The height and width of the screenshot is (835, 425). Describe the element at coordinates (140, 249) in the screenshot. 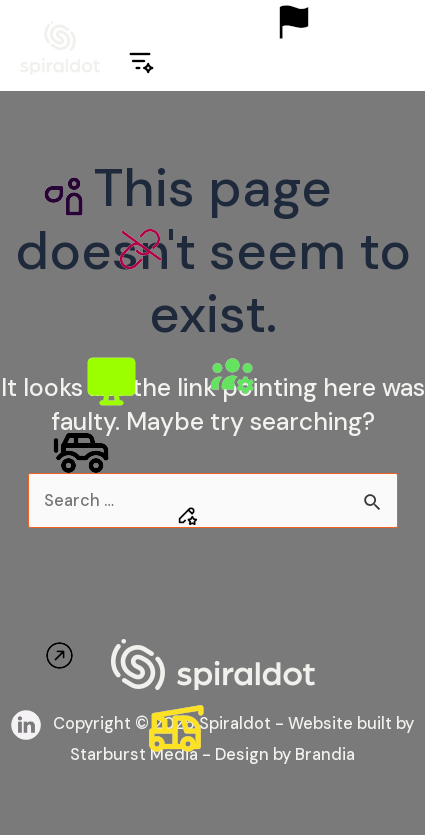

I see `remove a hyperlink` at that location.